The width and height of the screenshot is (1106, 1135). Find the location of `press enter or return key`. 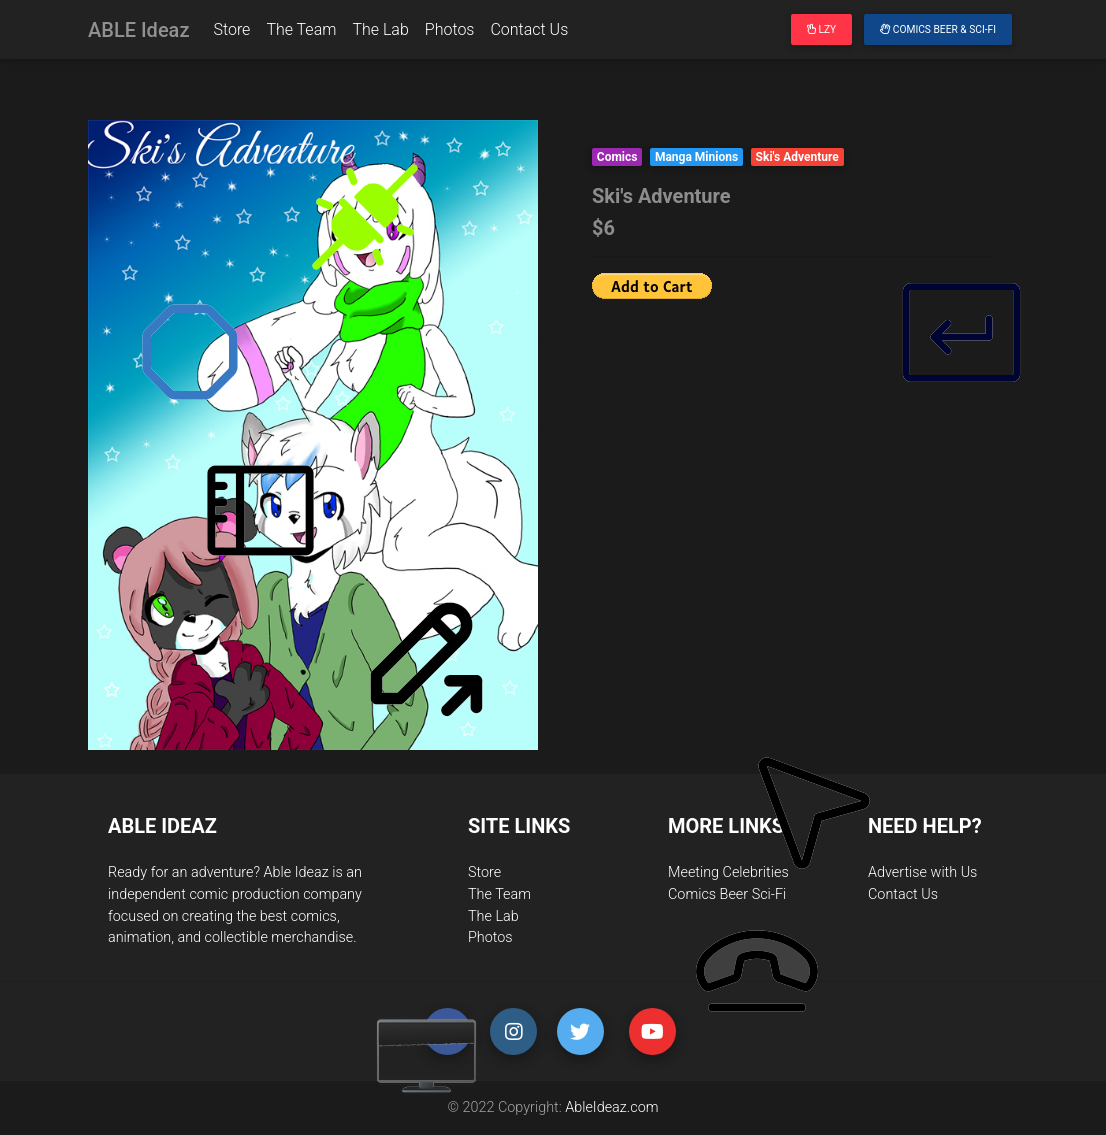

press enter or return key is located at coordinates (961, 332).